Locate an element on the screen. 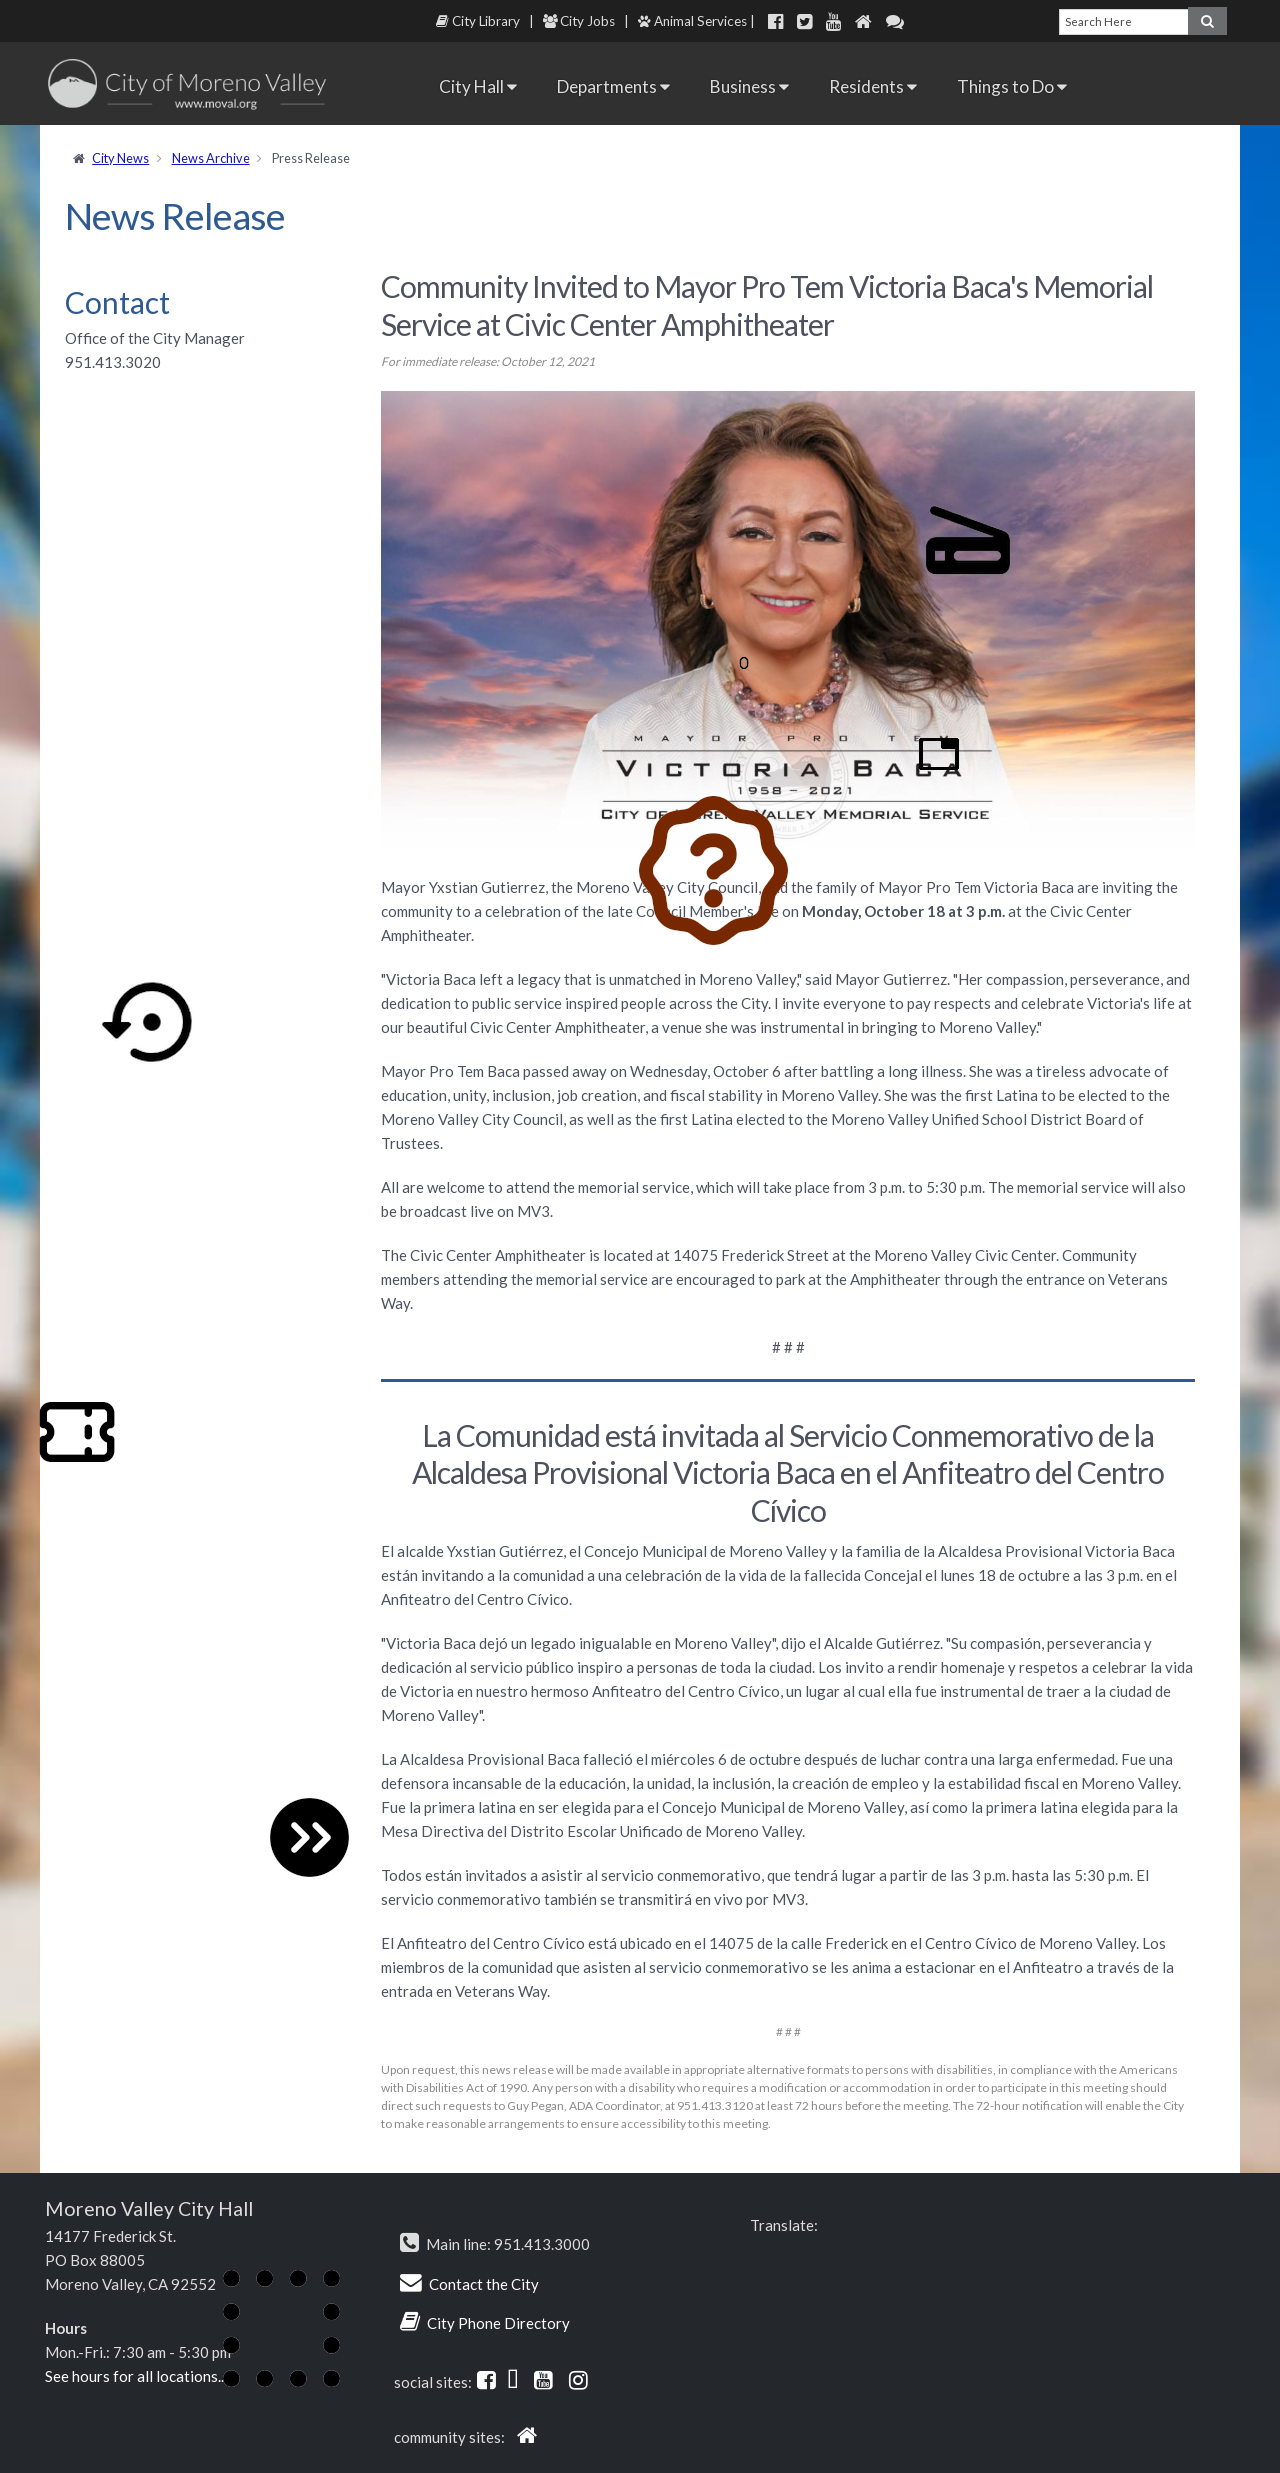 The height and width of the screenshot is (2473, 1280). skip forward or advance to next item is located at coordinates (309, 1837).